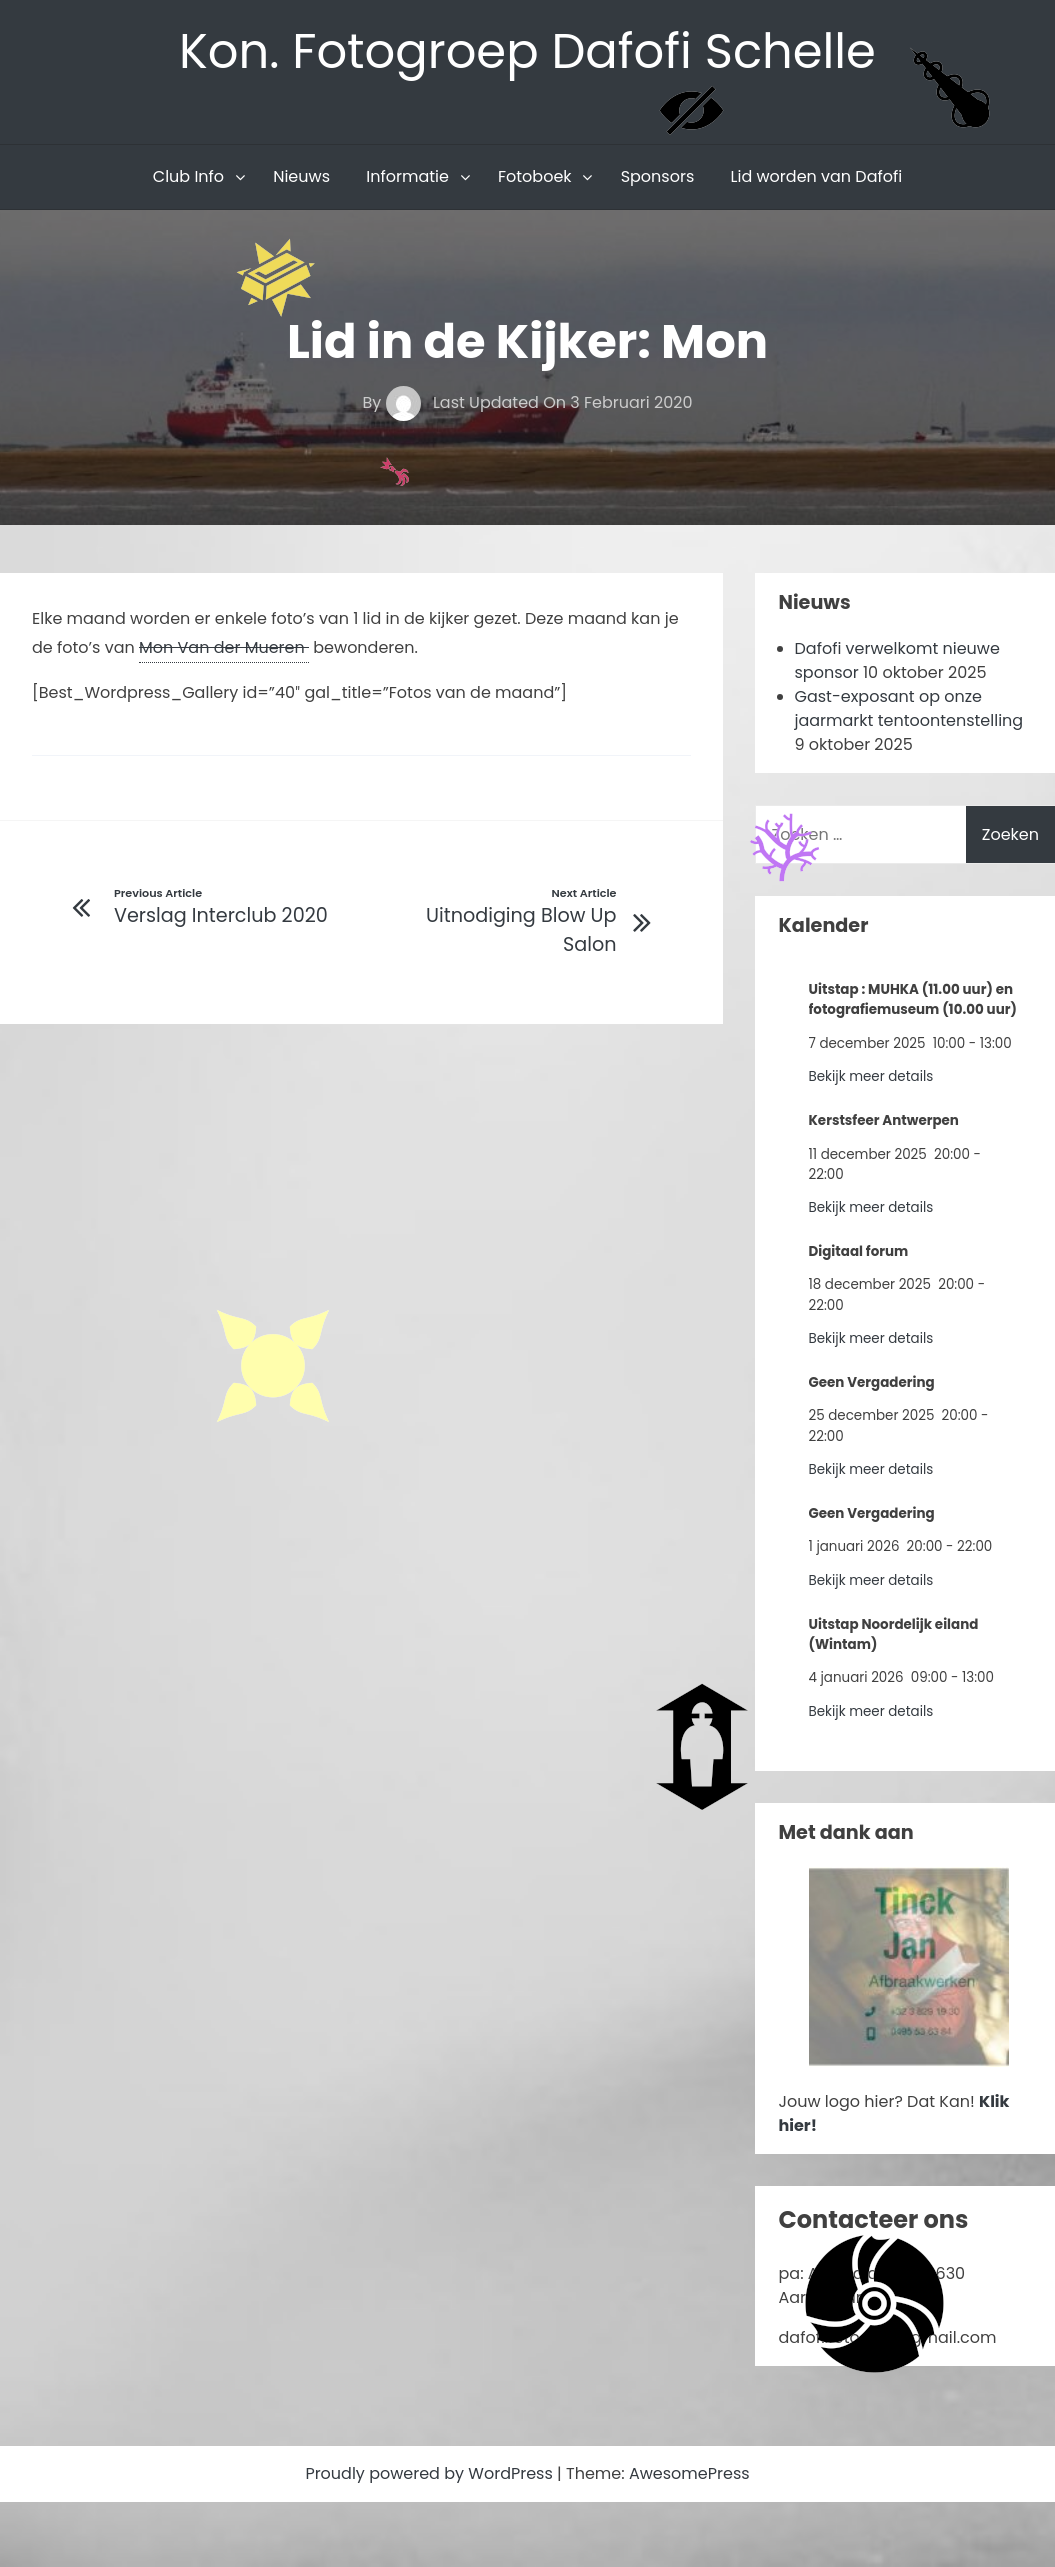 The width and height of the screenshot is (1055, 2567). I want to click on hide content or toggle visibility off, so click(691, 110).